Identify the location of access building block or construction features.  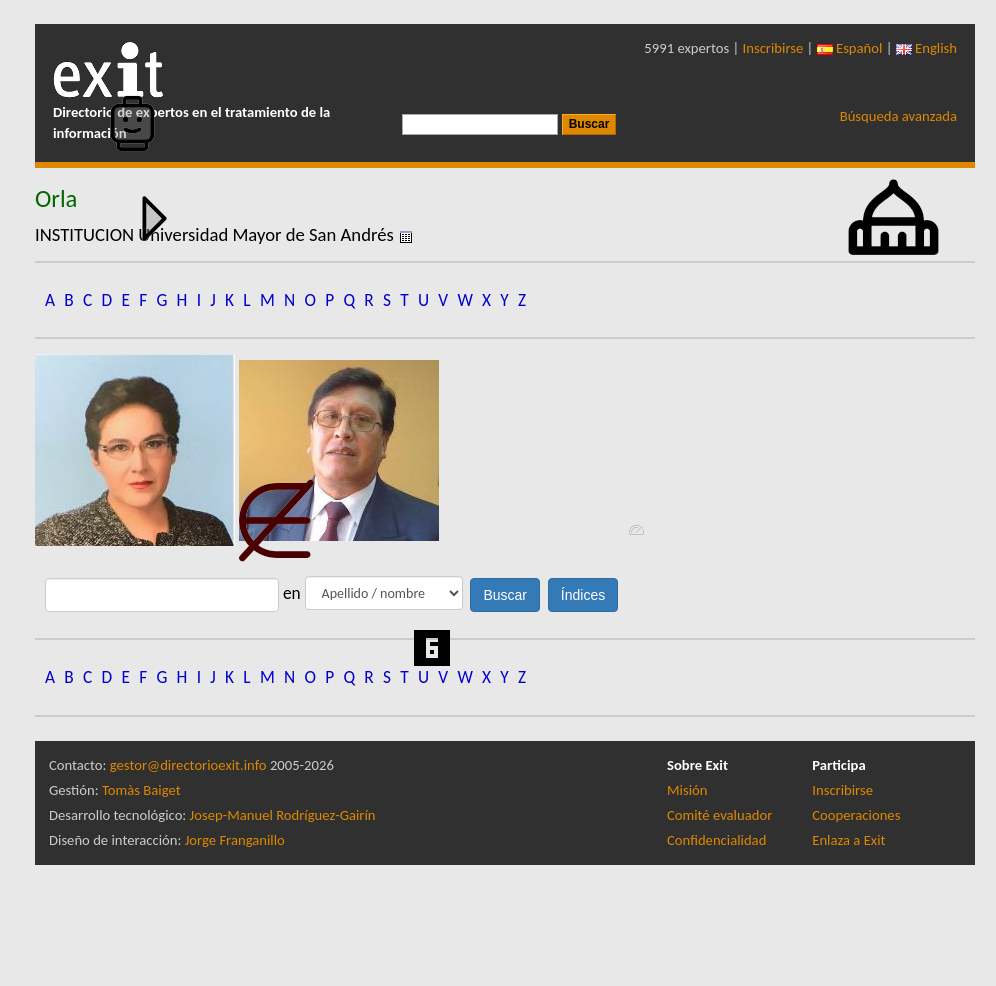
(132, 123).